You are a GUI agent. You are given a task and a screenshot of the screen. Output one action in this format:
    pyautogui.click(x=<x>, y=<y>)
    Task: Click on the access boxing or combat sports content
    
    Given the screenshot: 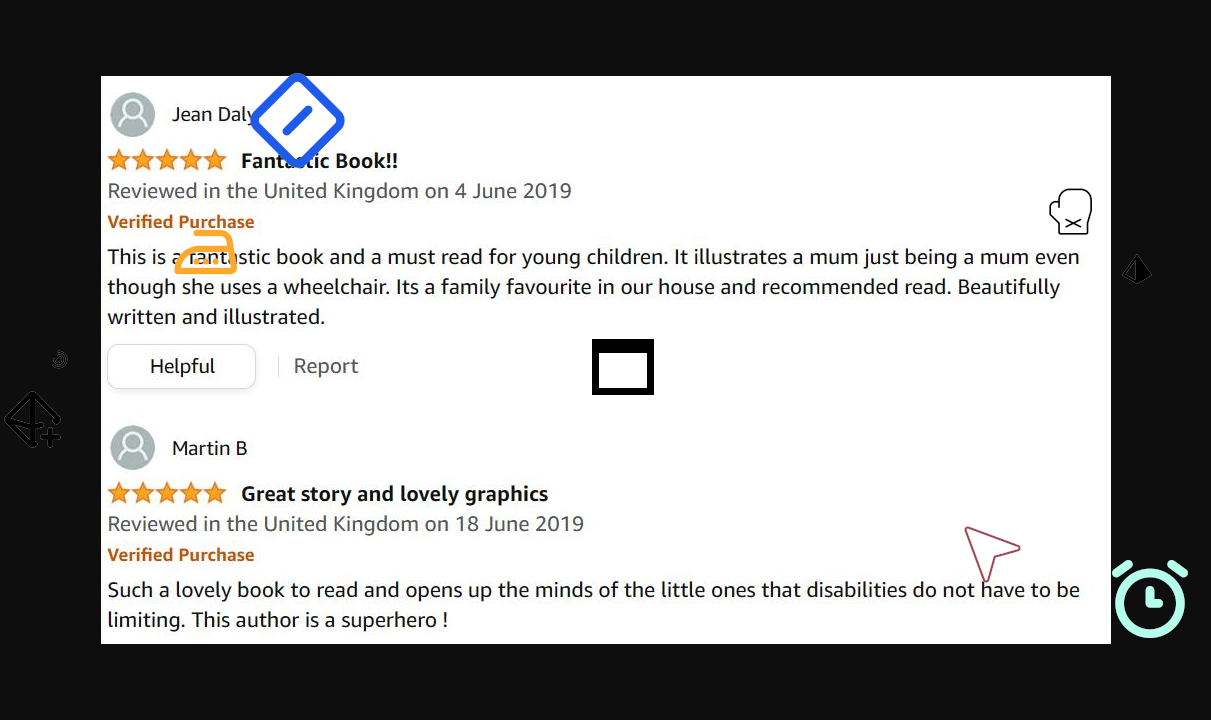 What is the action you would take?
    pyautogui.click(x=1071, y=212)
    